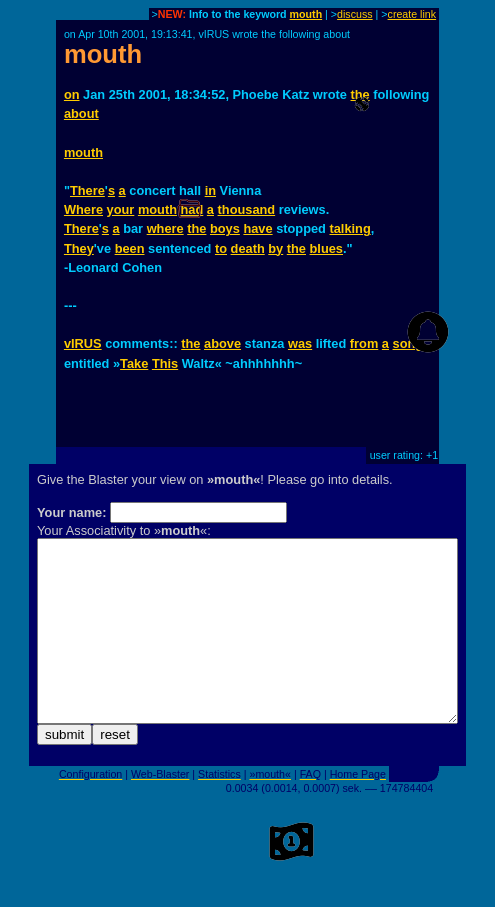 The height and width of the screenshot is (907, 495). Describe the element at coordinates (291, 841) in the screenshot. I see `view payment or billing information` at that location.